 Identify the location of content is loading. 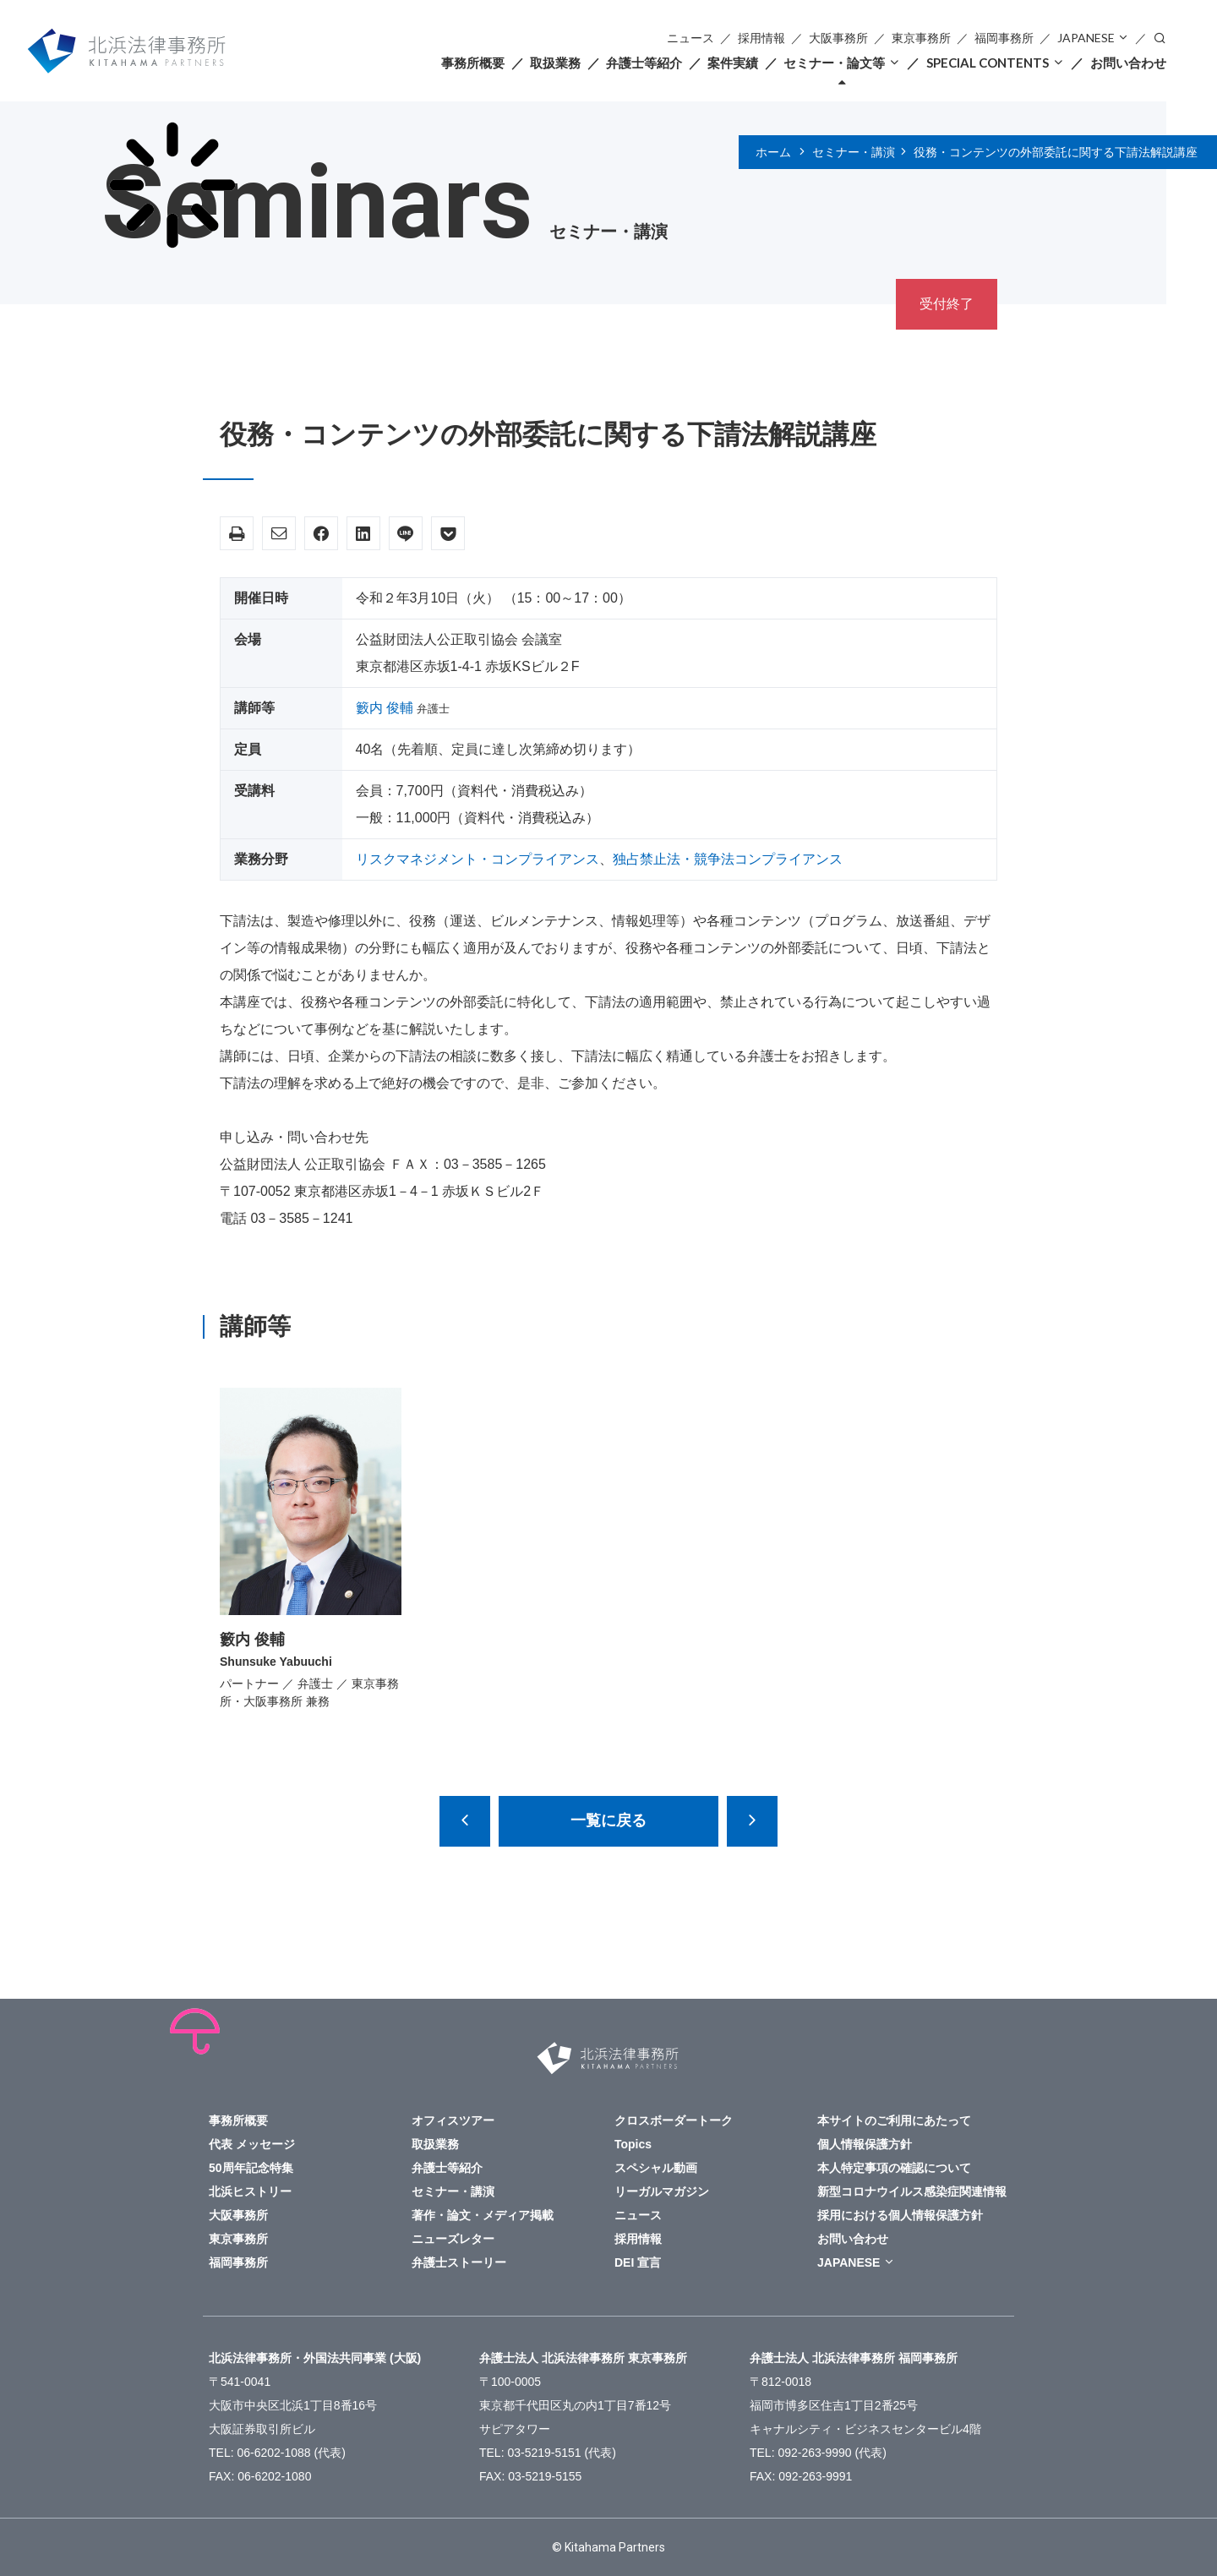
(172, 185).